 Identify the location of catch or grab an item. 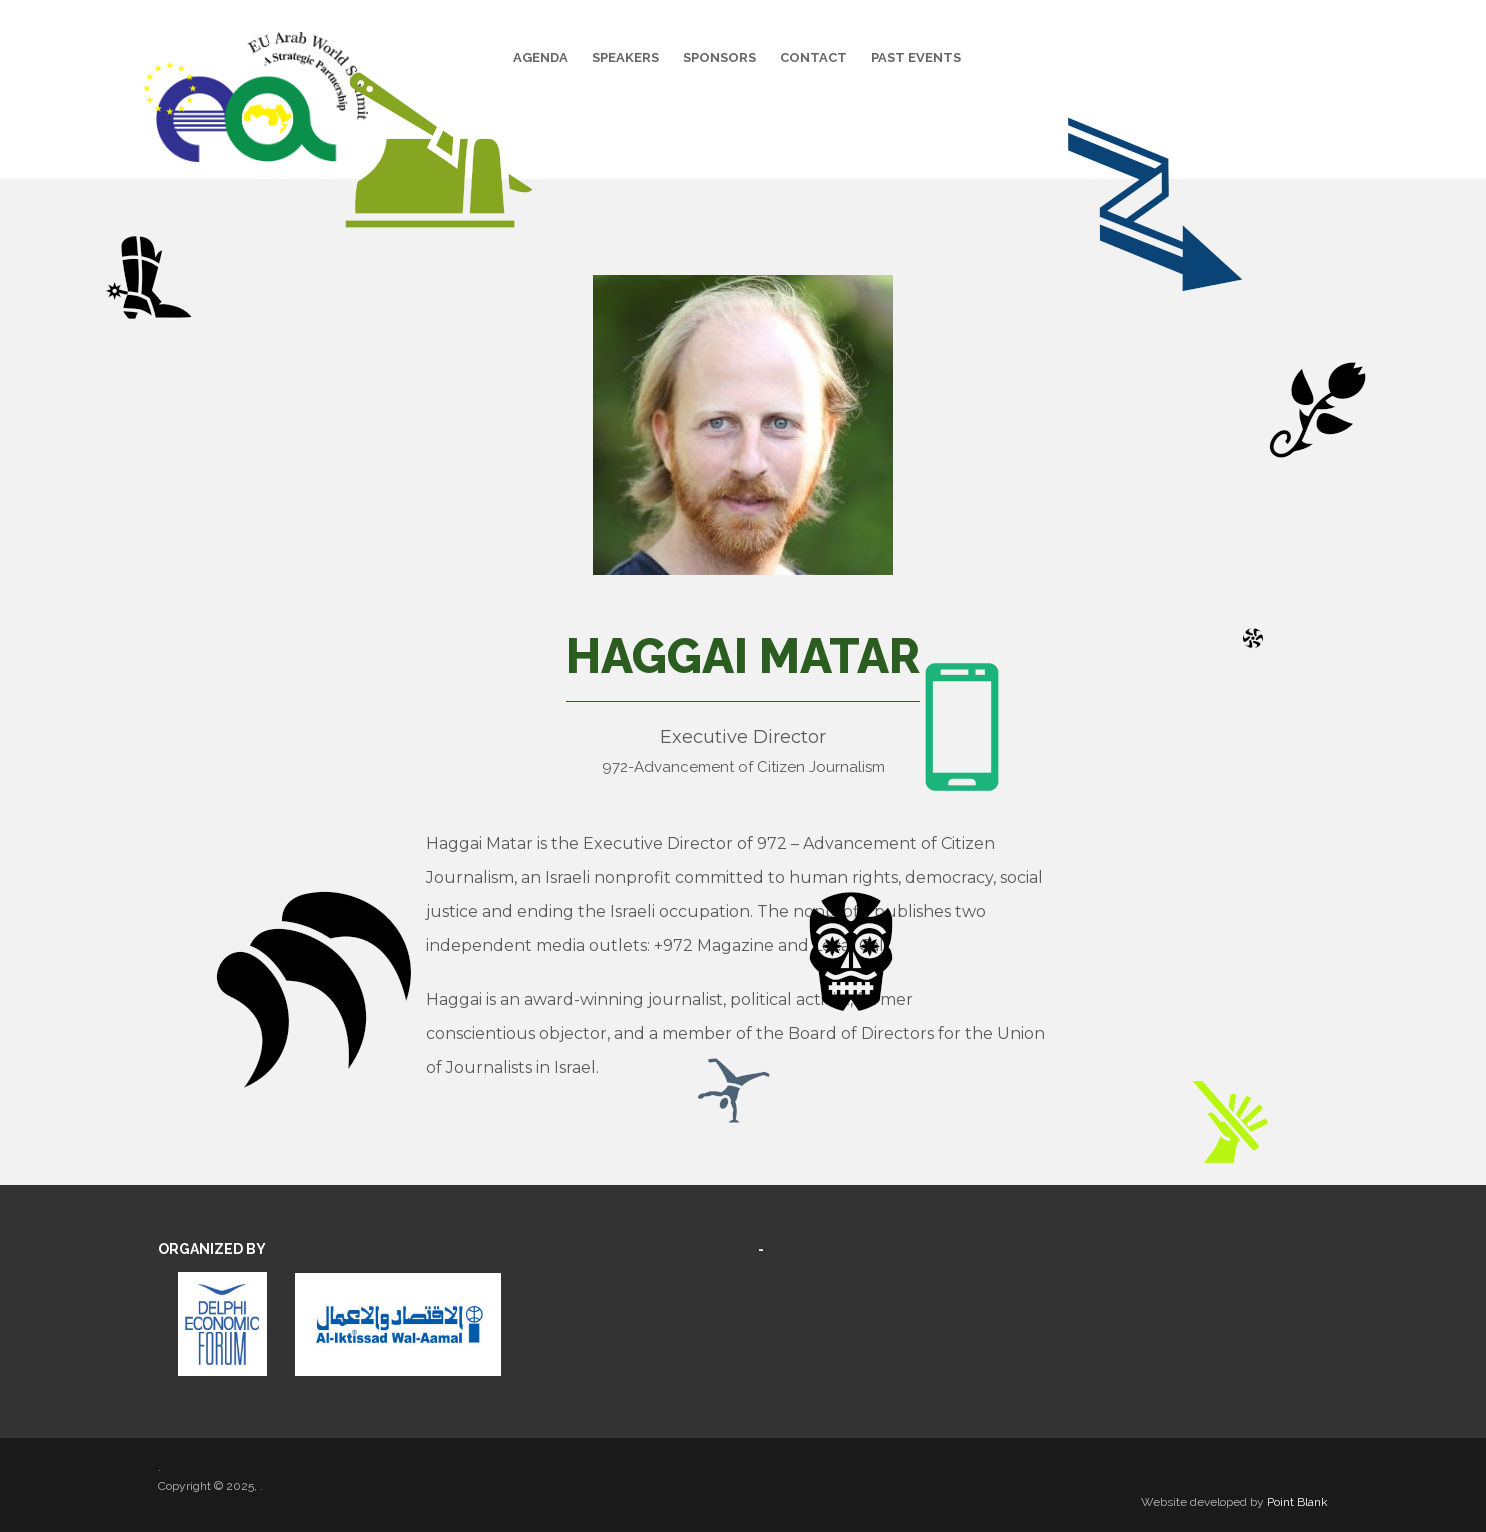
(1230, 1122).